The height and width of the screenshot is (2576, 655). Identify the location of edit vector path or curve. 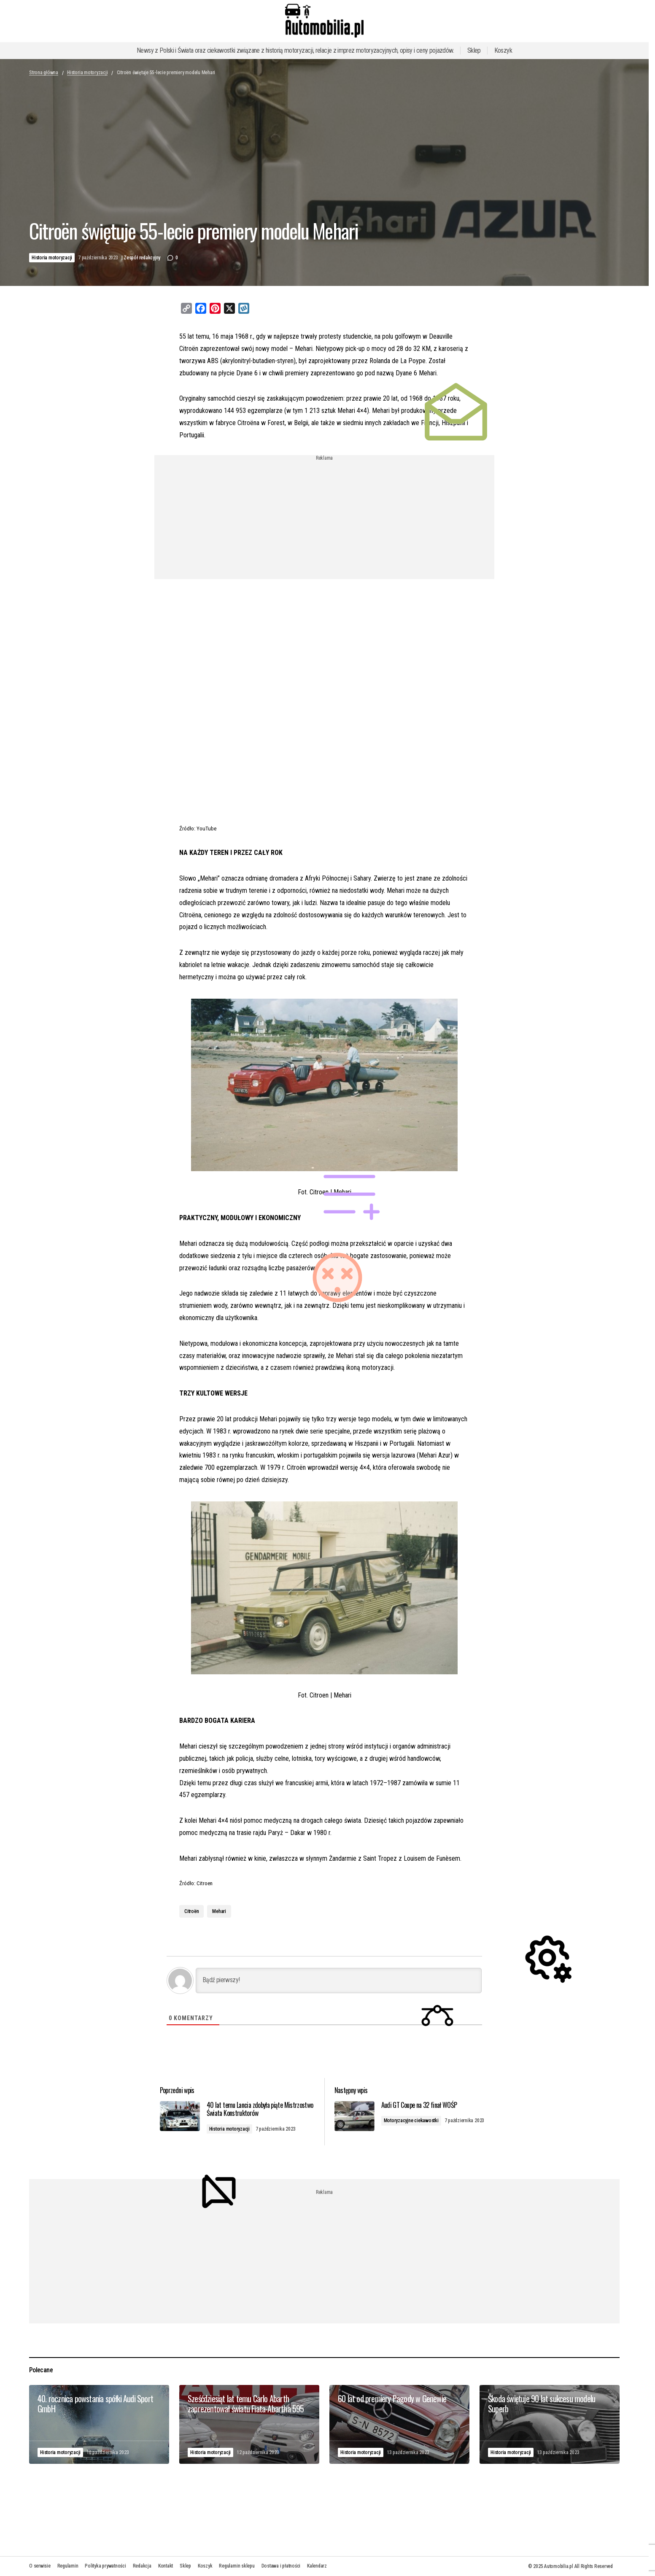
(437, 2016).